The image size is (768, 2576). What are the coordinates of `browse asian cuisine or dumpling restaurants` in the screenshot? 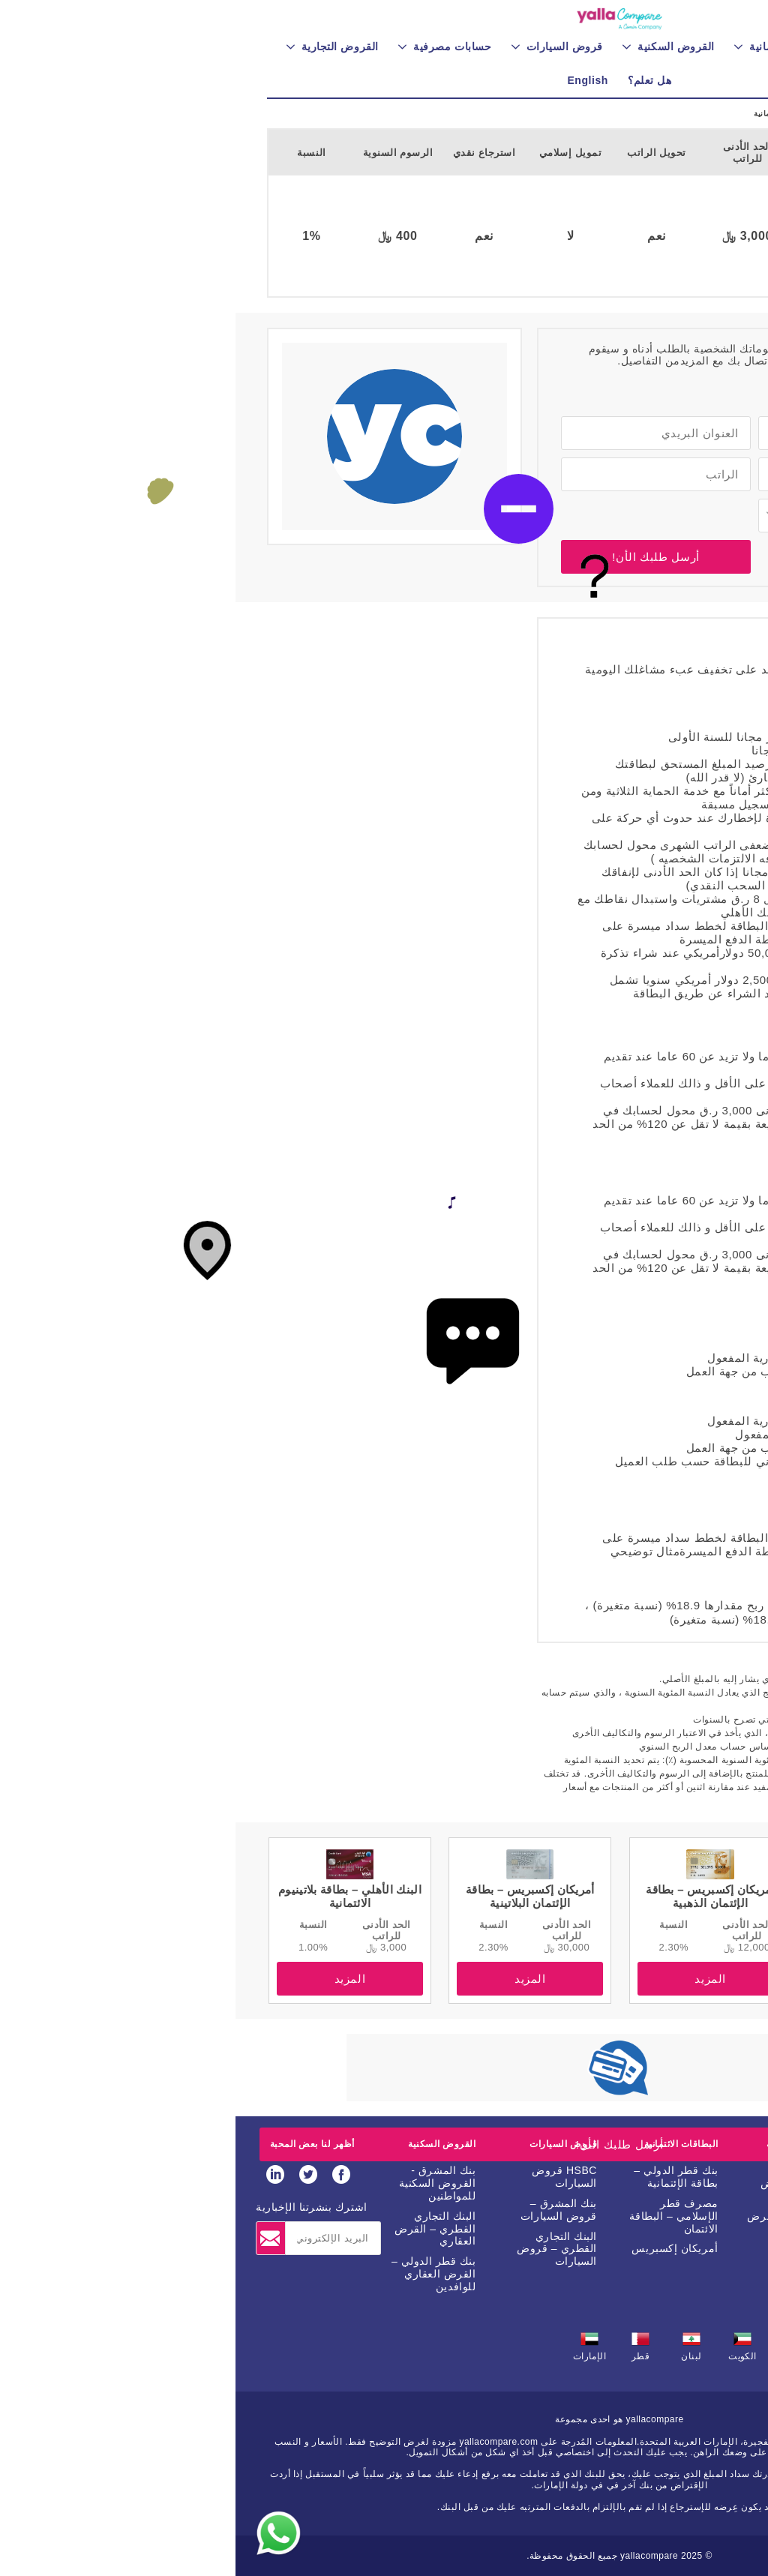 It's located at (160, 491).